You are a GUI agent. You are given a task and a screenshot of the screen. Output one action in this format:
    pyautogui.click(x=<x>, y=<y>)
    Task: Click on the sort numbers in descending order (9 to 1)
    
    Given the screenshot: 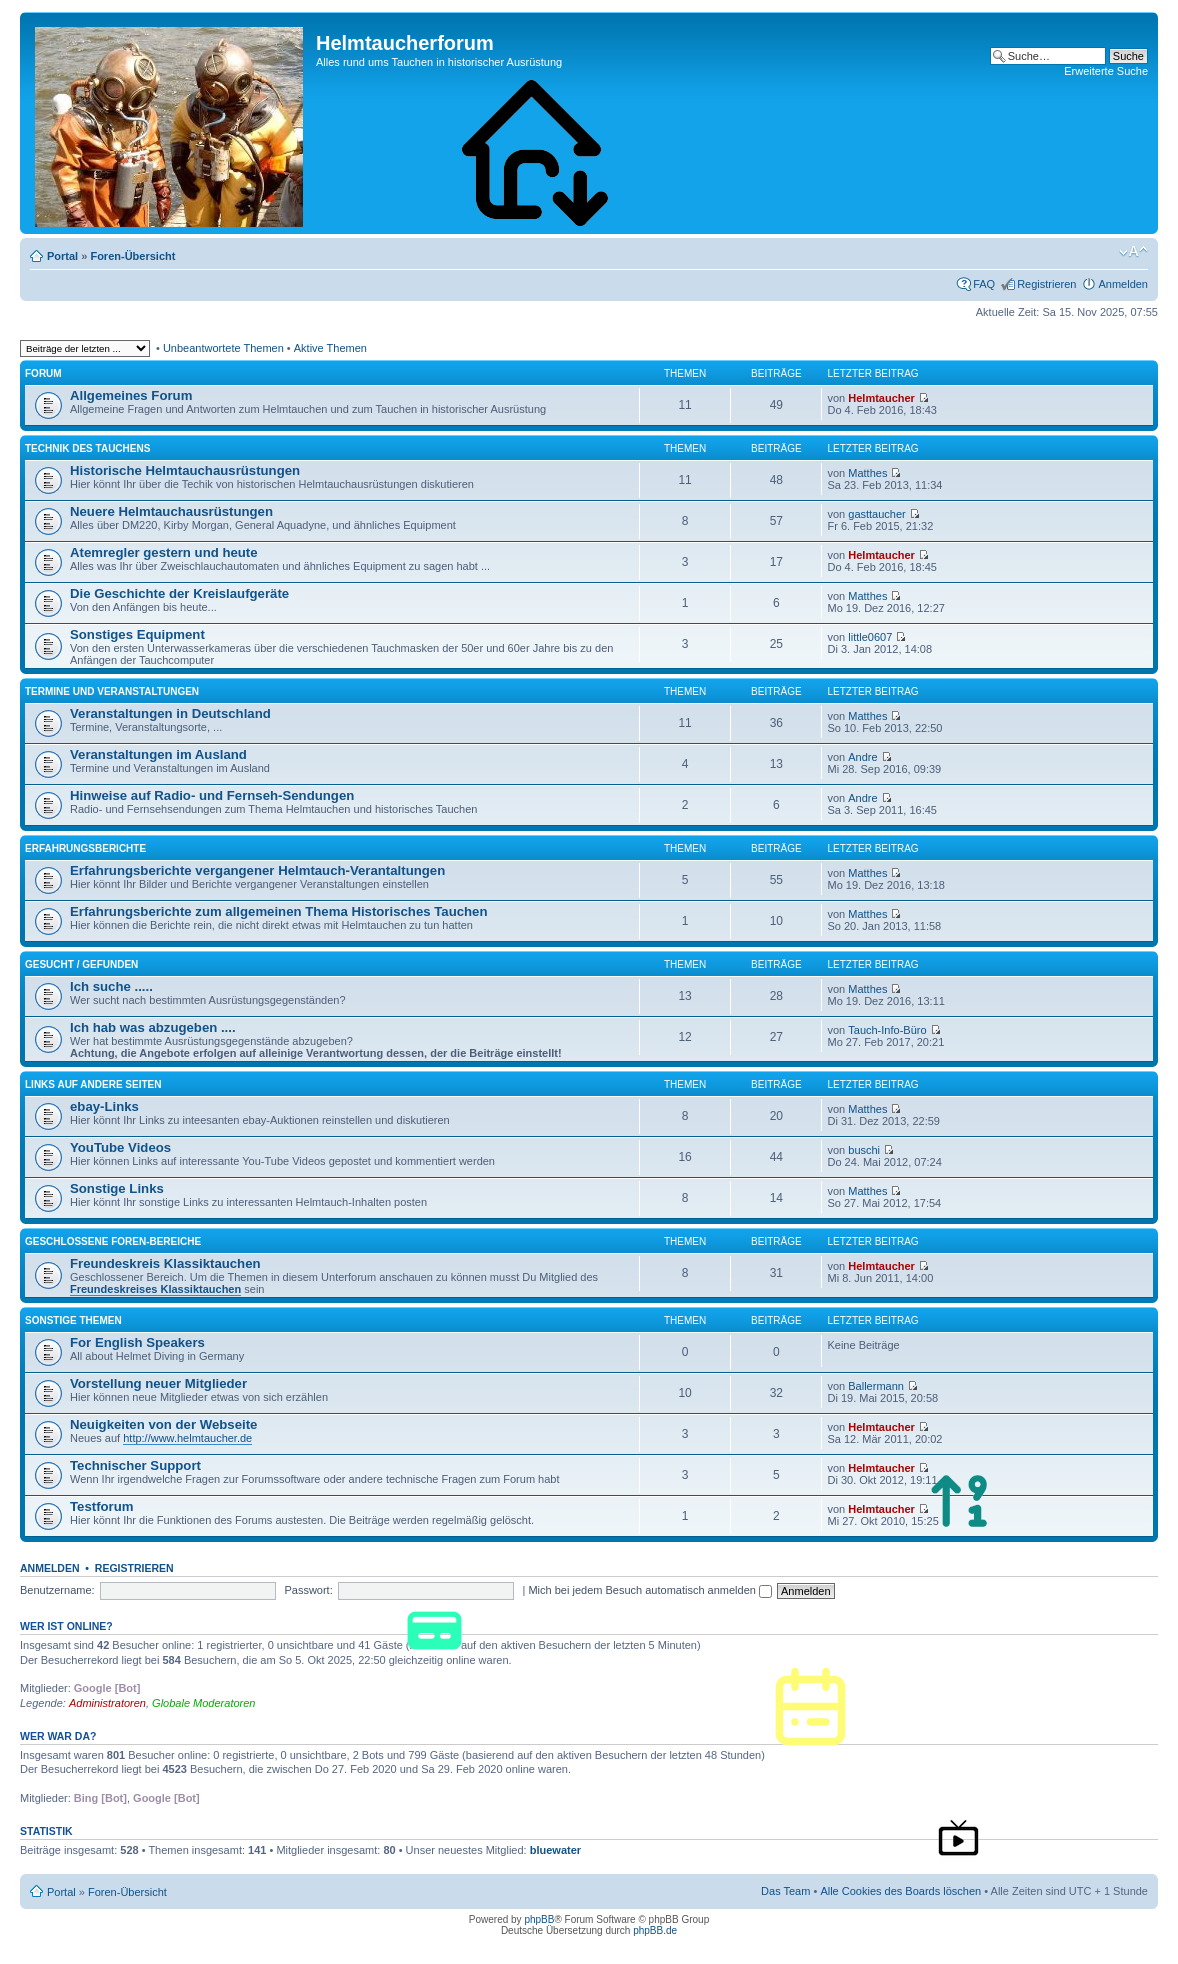 What is the action you would take?
    pyautogui.click(x=961, y=1501)
    